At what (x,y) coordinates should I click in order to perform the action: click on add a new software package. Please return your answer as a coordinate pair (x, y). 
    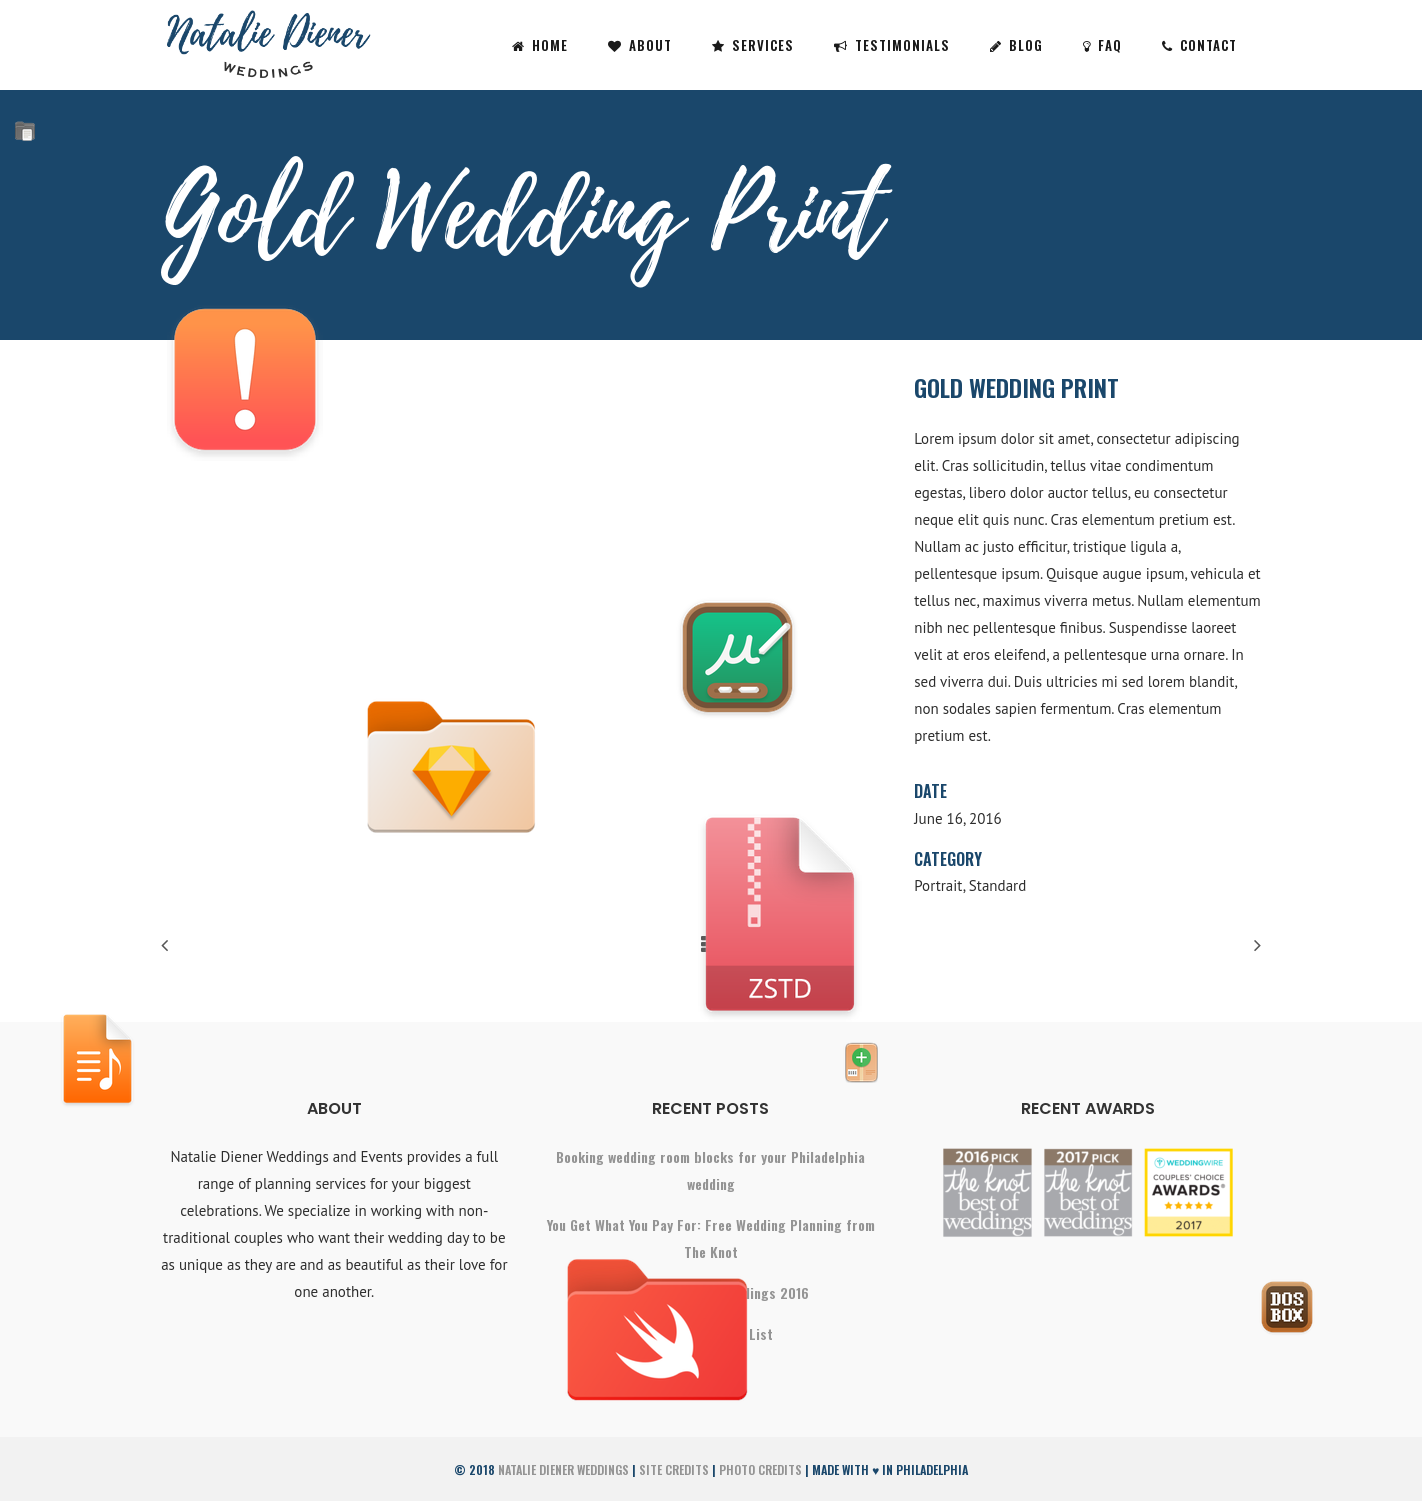
    Looking at the image, I should click on (861, 1062).